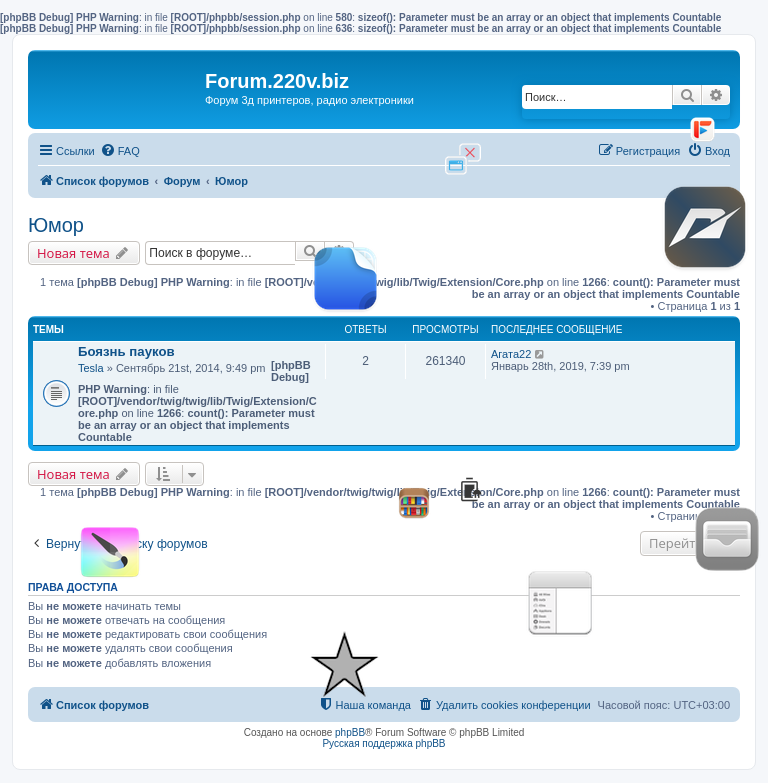  Describe the element at coordinates (705, 227) in the screenshot. I see `launch need for speed no limits game` at that location.